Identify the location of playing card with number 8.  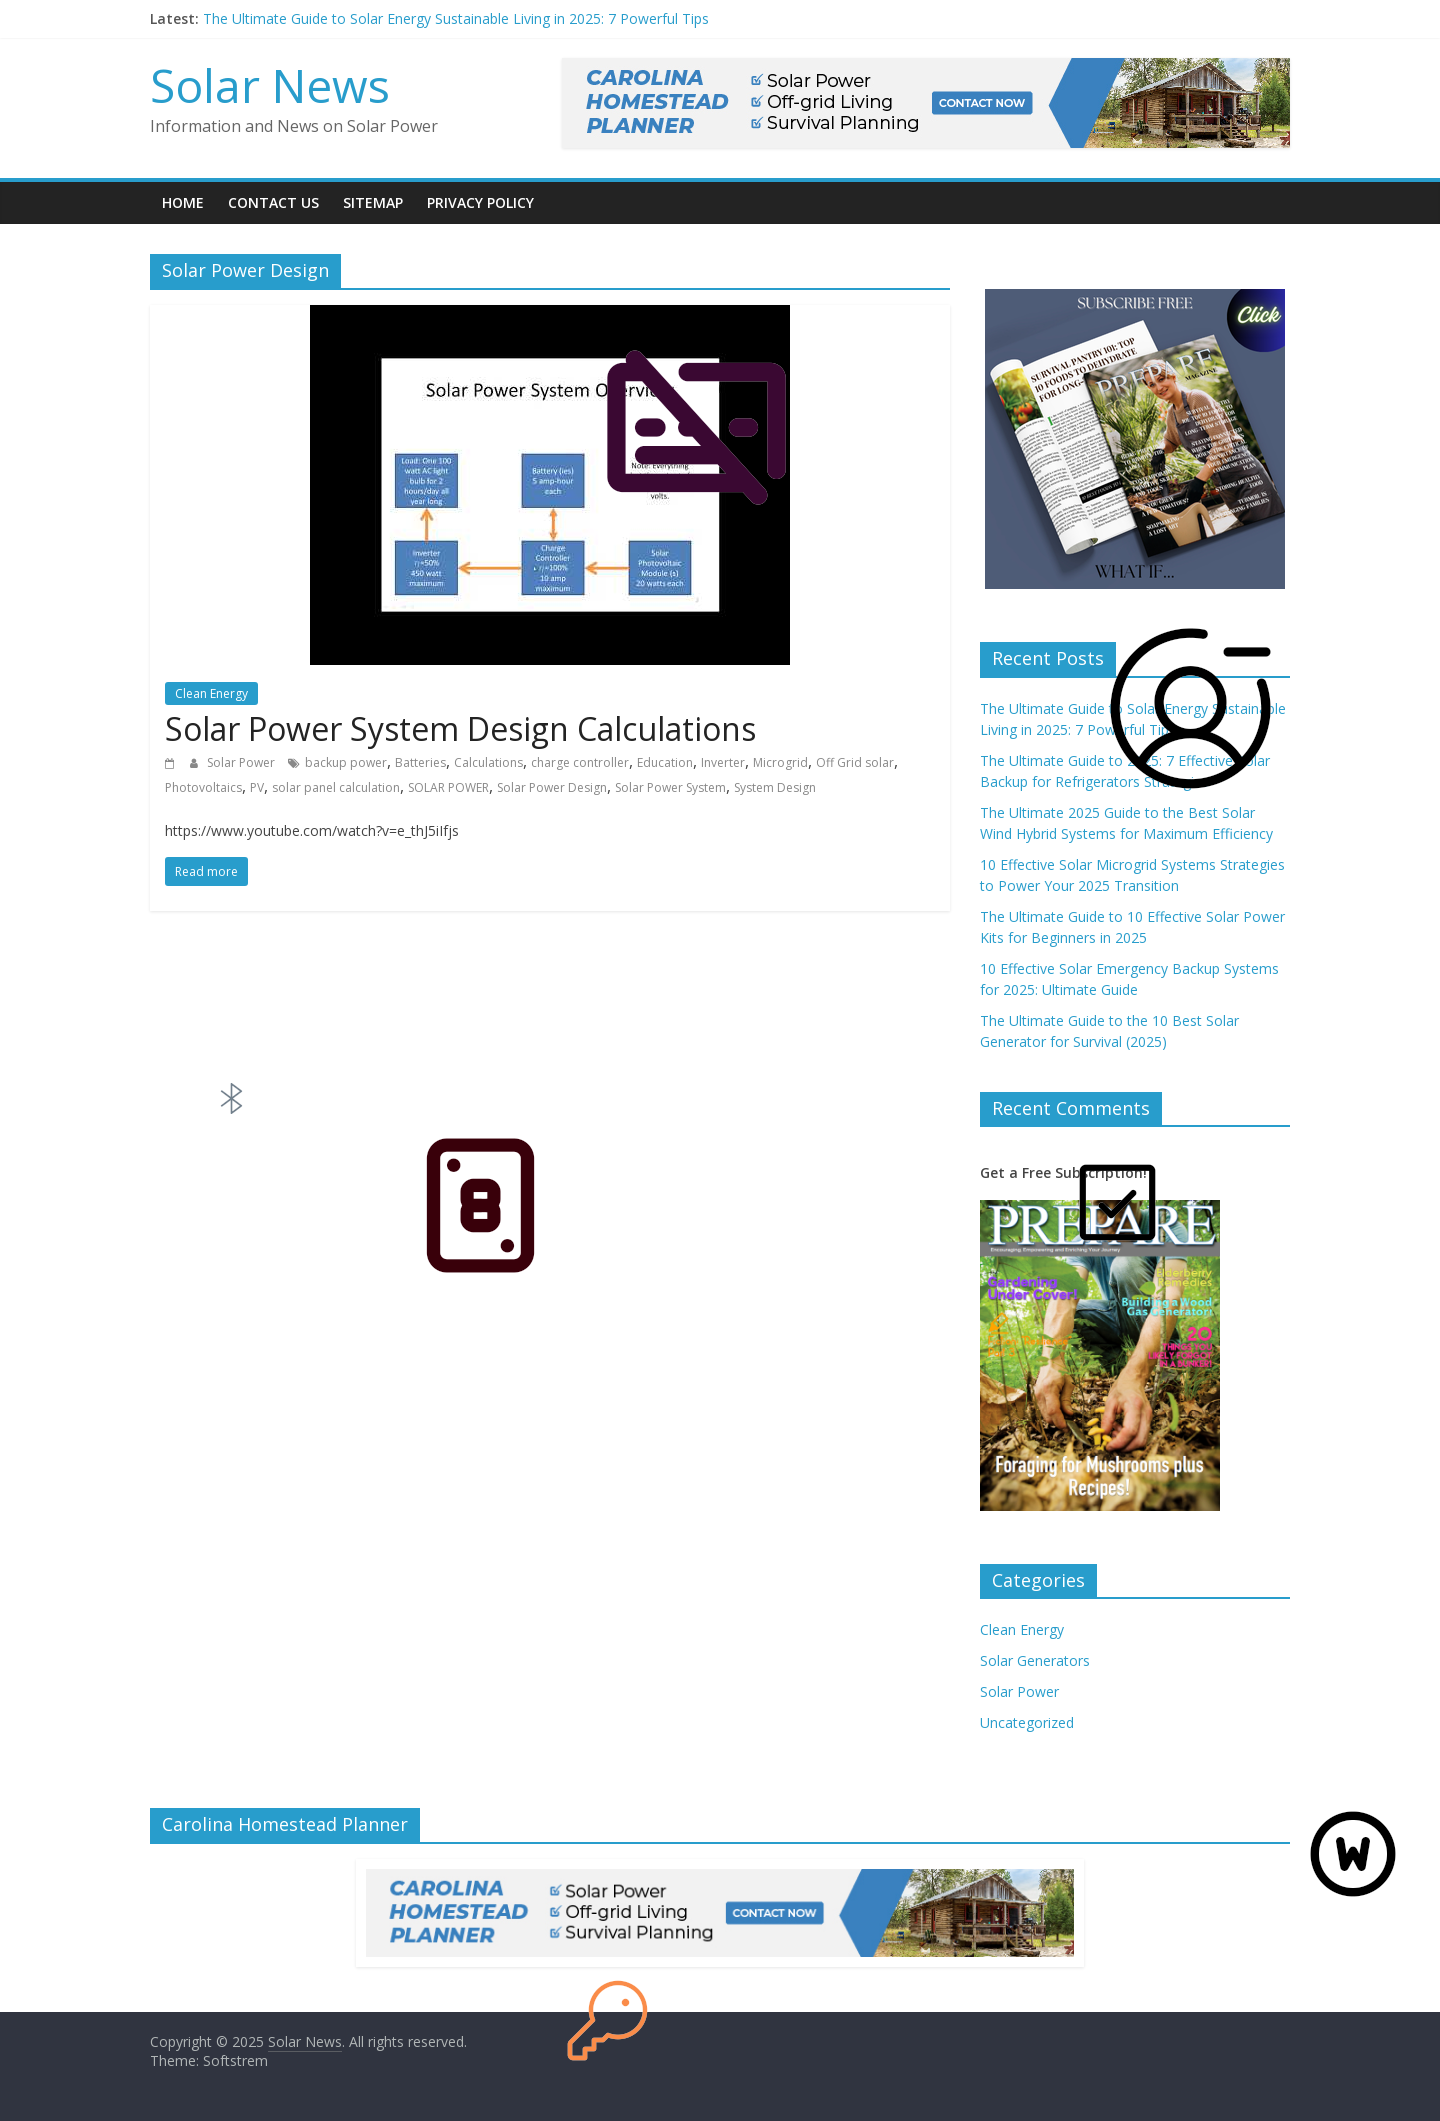
(480, 1205).